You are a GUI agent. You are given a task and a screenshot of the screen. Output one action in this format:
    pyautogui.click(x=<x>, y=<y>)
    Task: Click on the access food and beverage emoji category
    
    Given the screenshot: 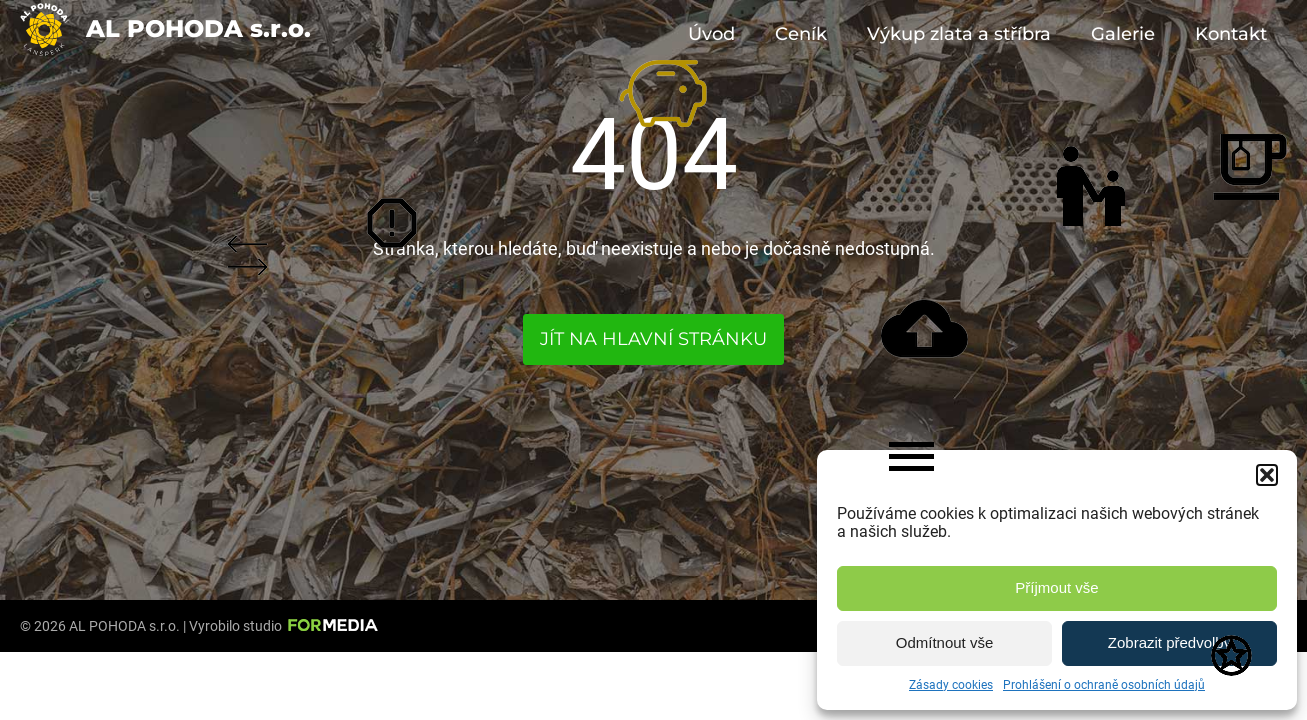 What is the action you would take?
    pyautogui.click(x=1250, y=167)
    